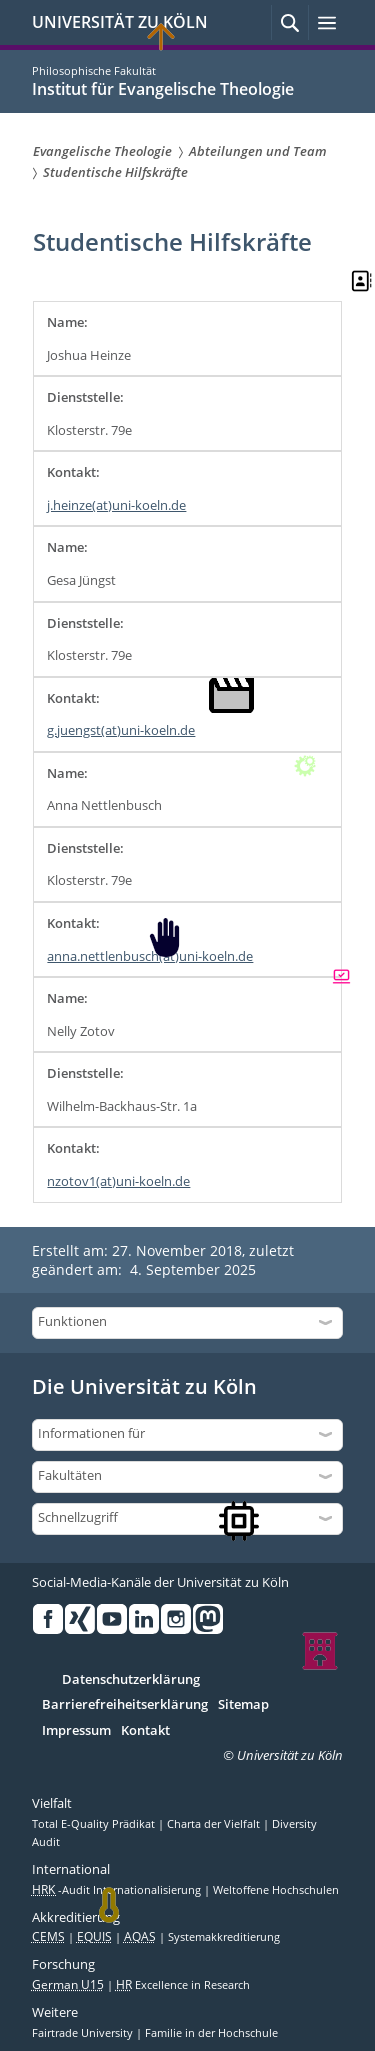 The width and height of the screenshot is (375, 2051). I want to click on create a new video project, so click(231, 695).